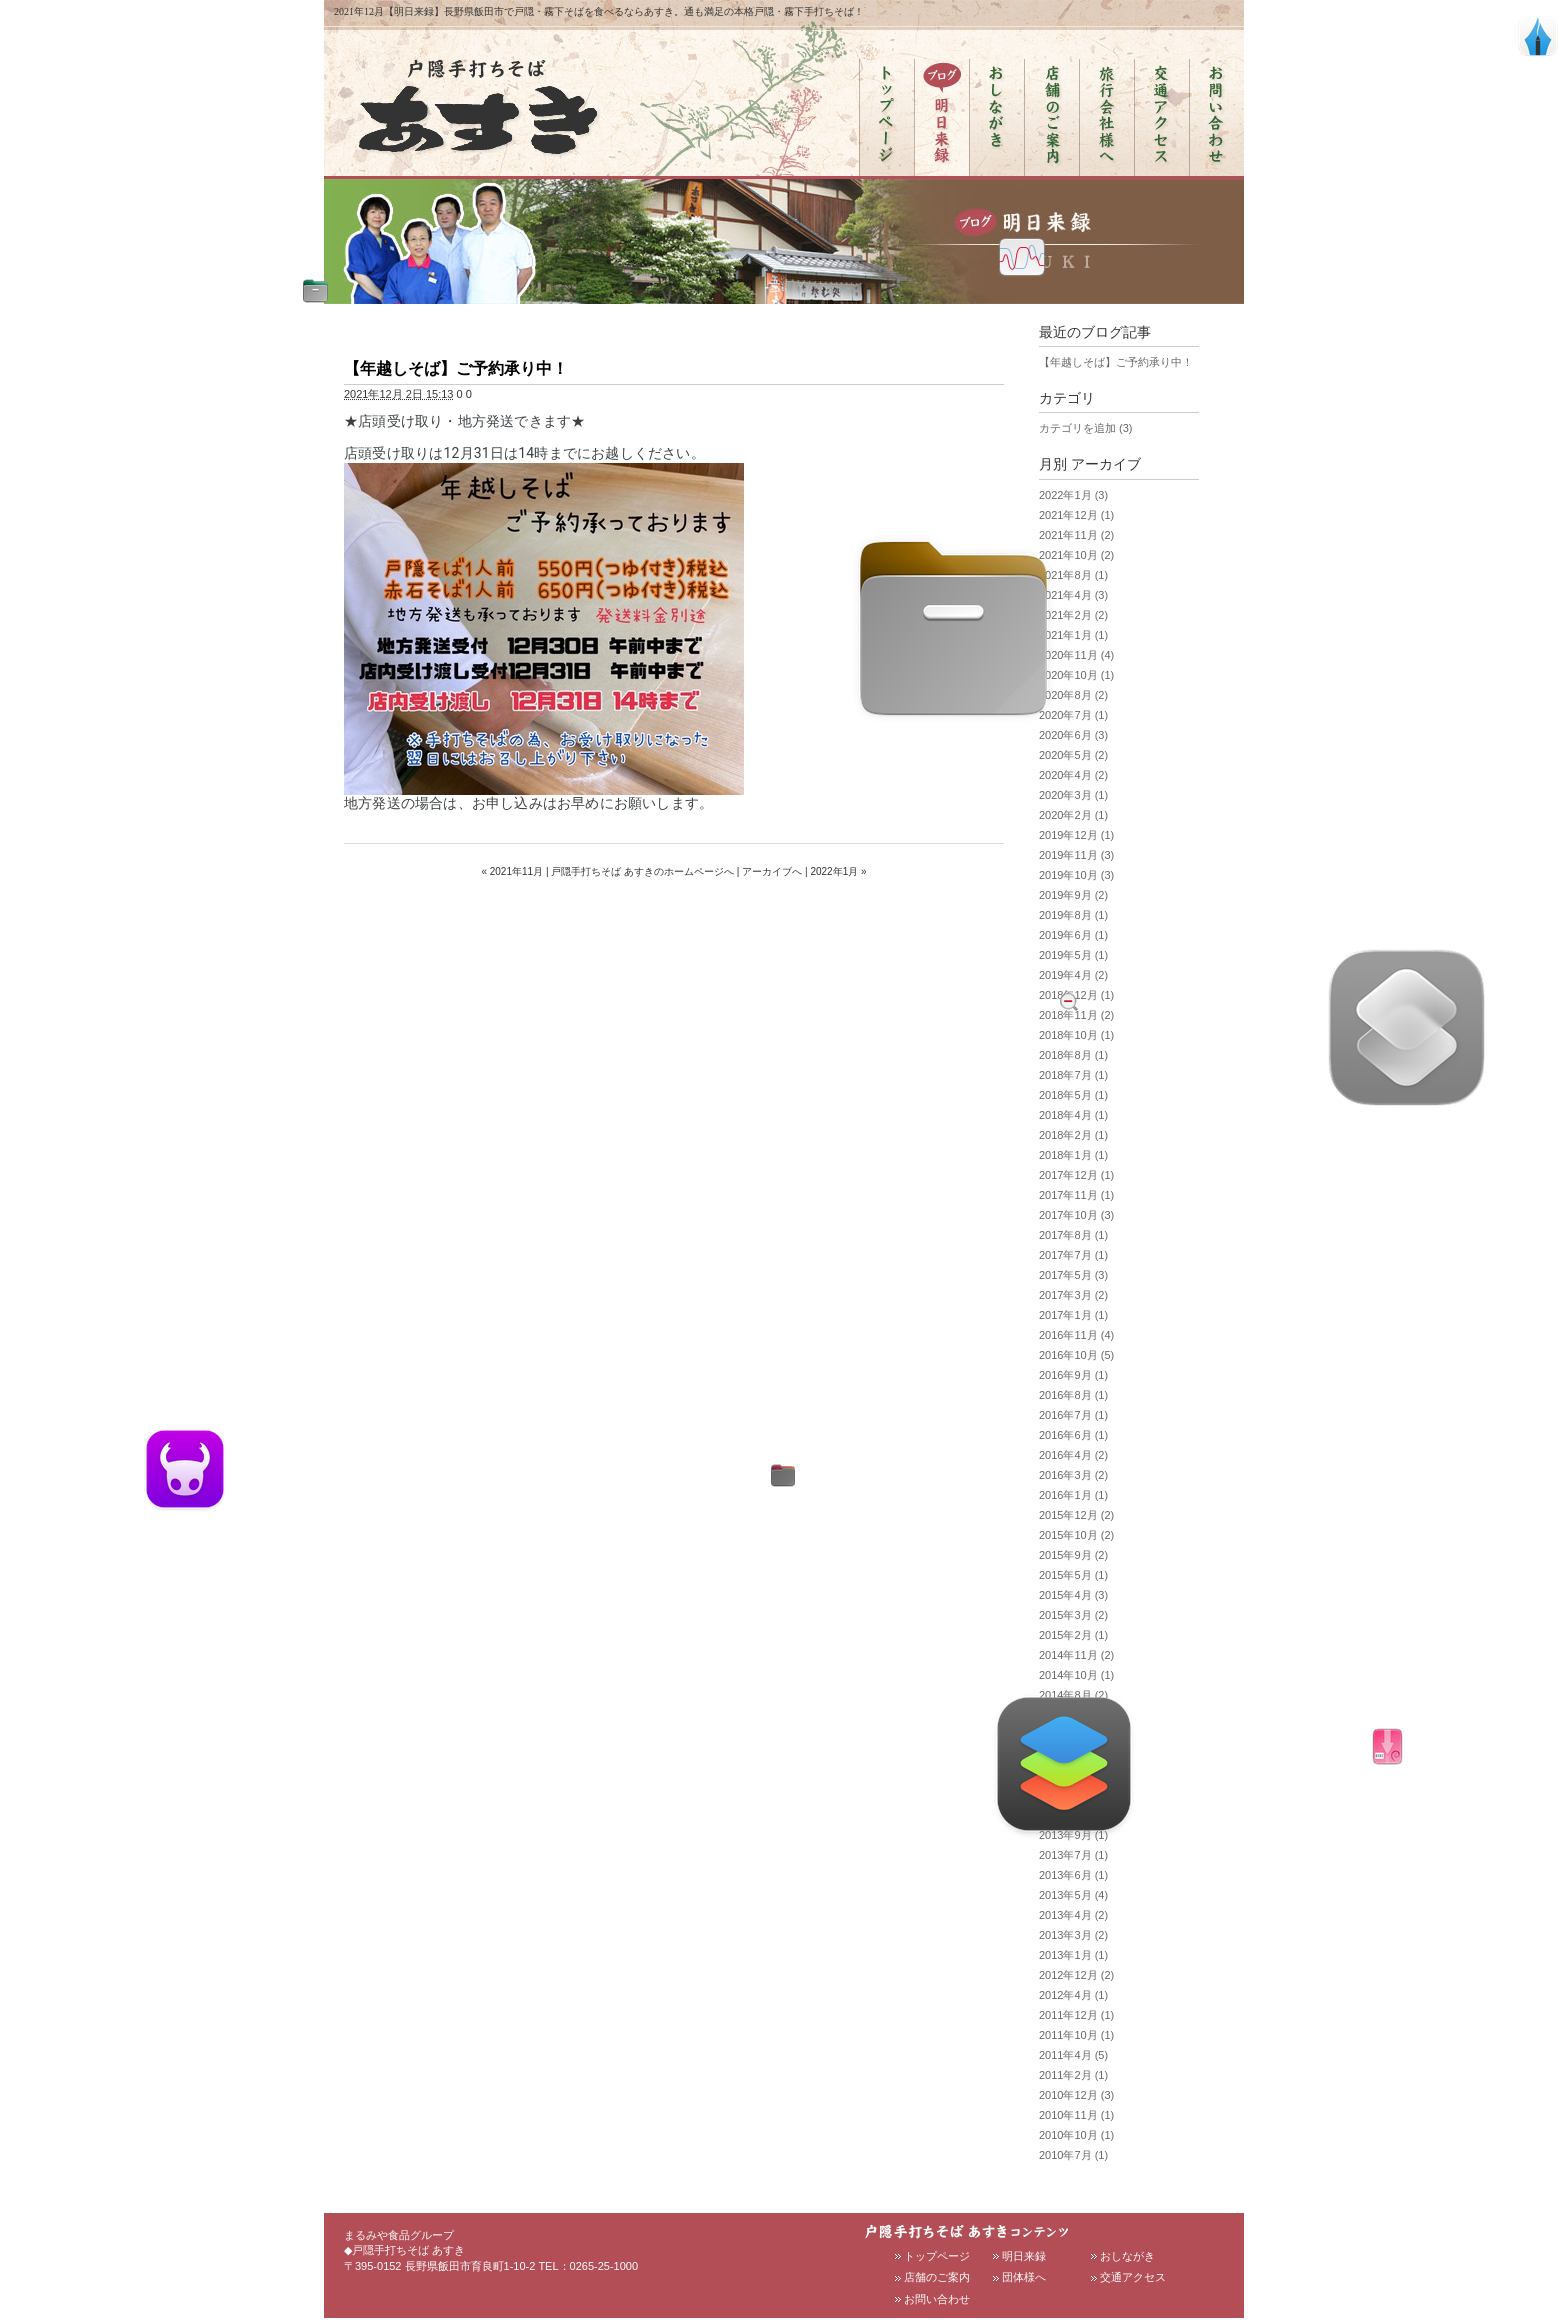  Describe the element at coordinates (1387, 1746) in the screenshot. I see `open synaptic package manager` at that location.